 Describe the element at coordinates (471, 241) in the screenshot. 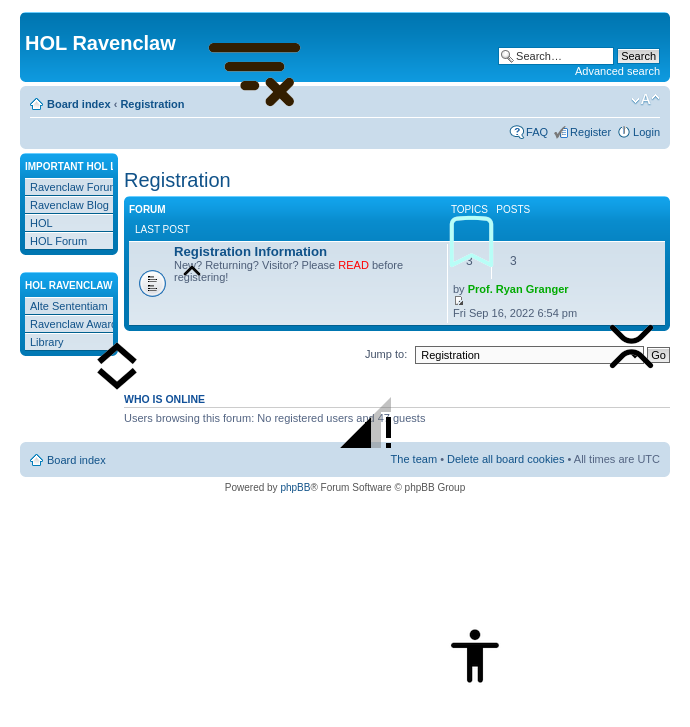

I see `save this item for later` at that location.